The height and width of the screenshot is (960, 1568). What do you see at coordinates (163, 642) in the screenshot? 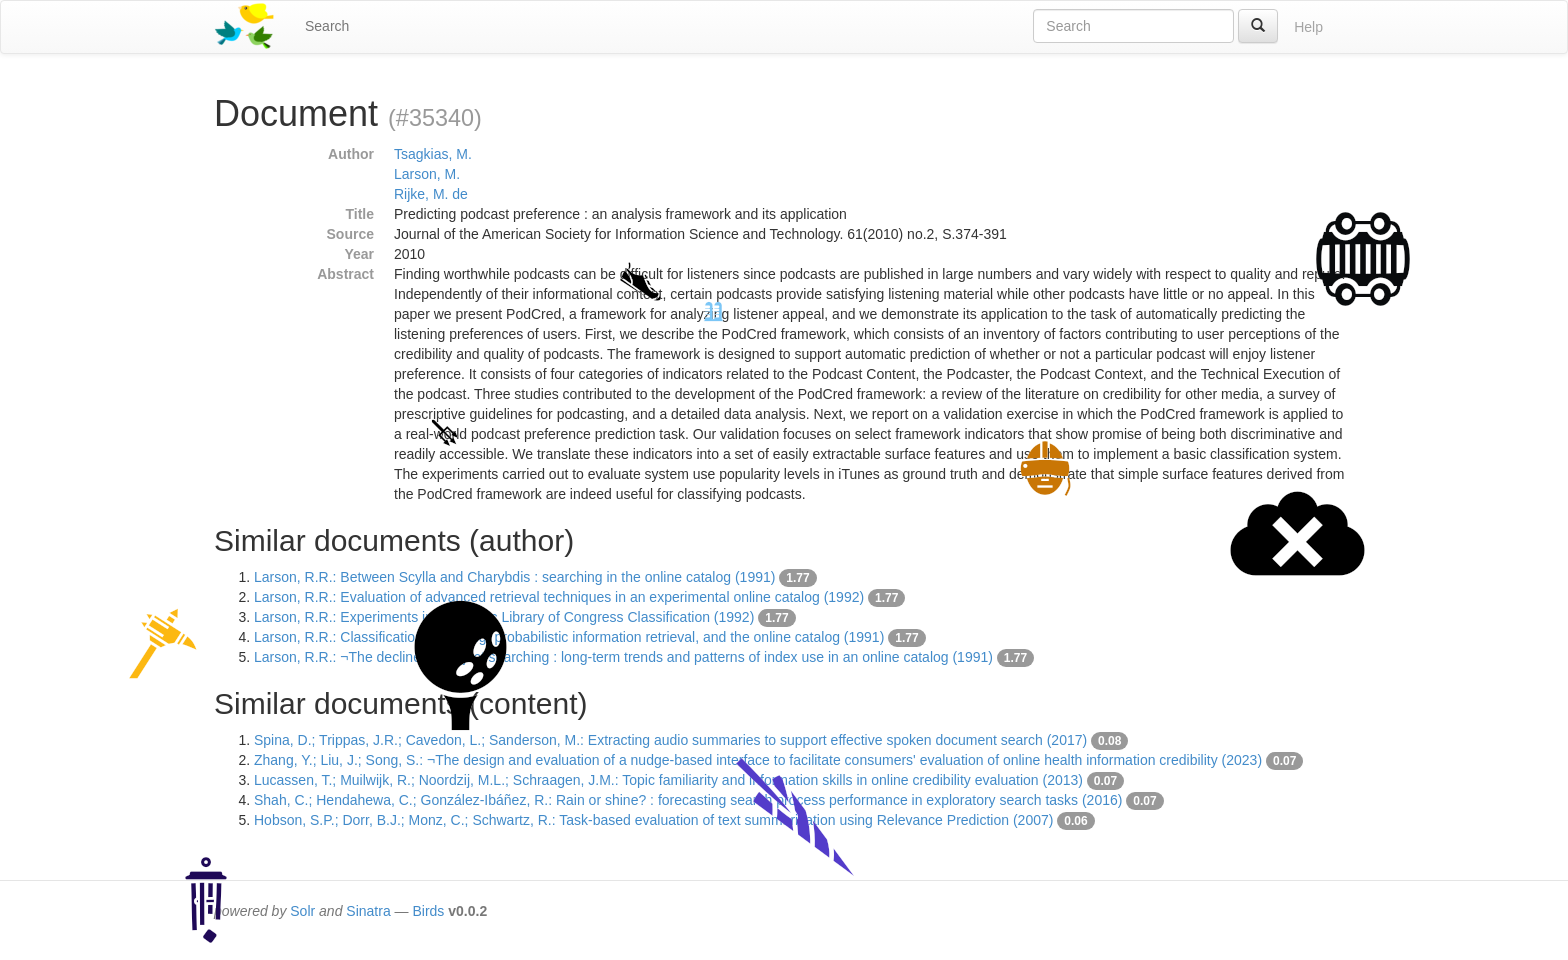
I see `select warhammer as your weapon` at bounding box center [163, 642].